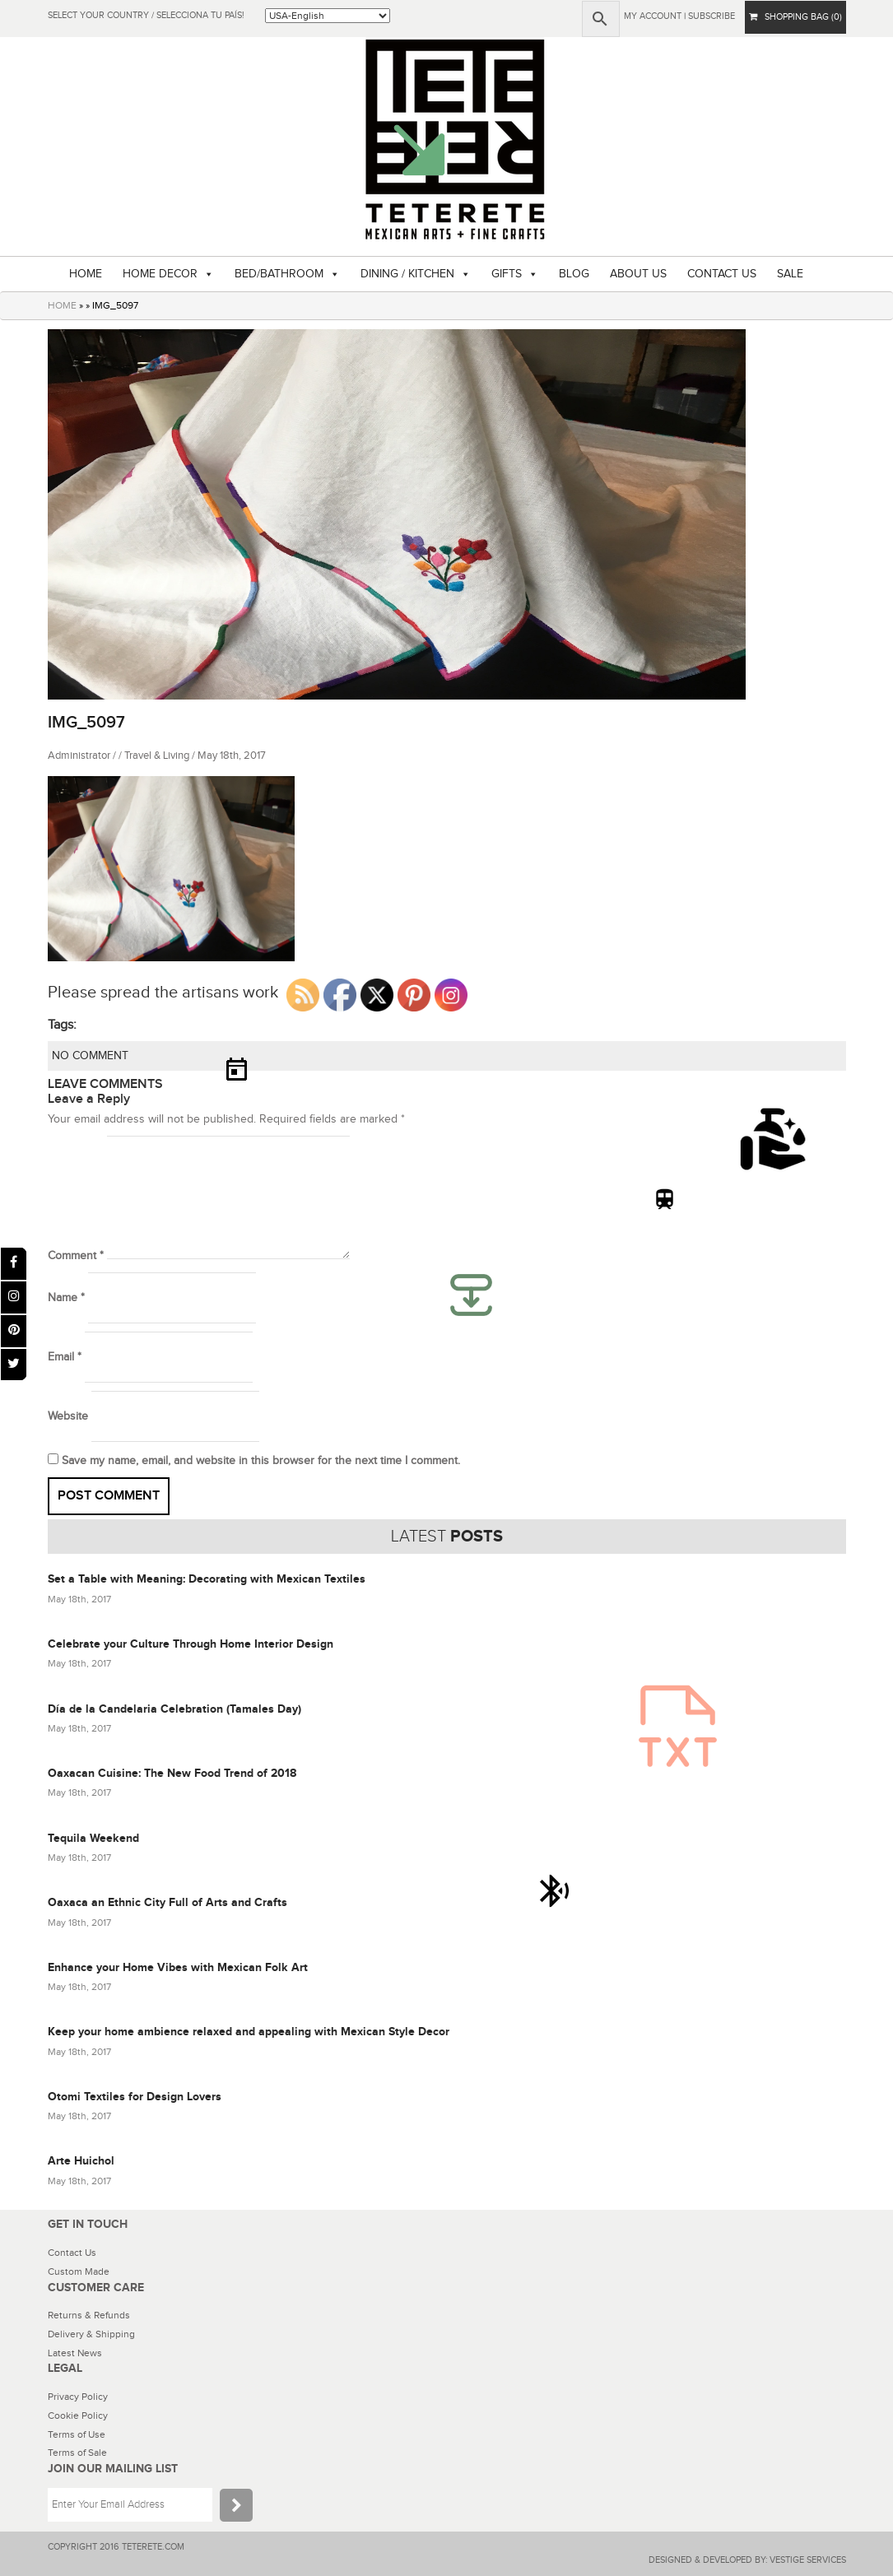 The image size is (893, 2576). What do you see at coordinates (419, 150) in the screenshot?
I see `navigate to the bottom-right corner` at bounding box center [419, 150].